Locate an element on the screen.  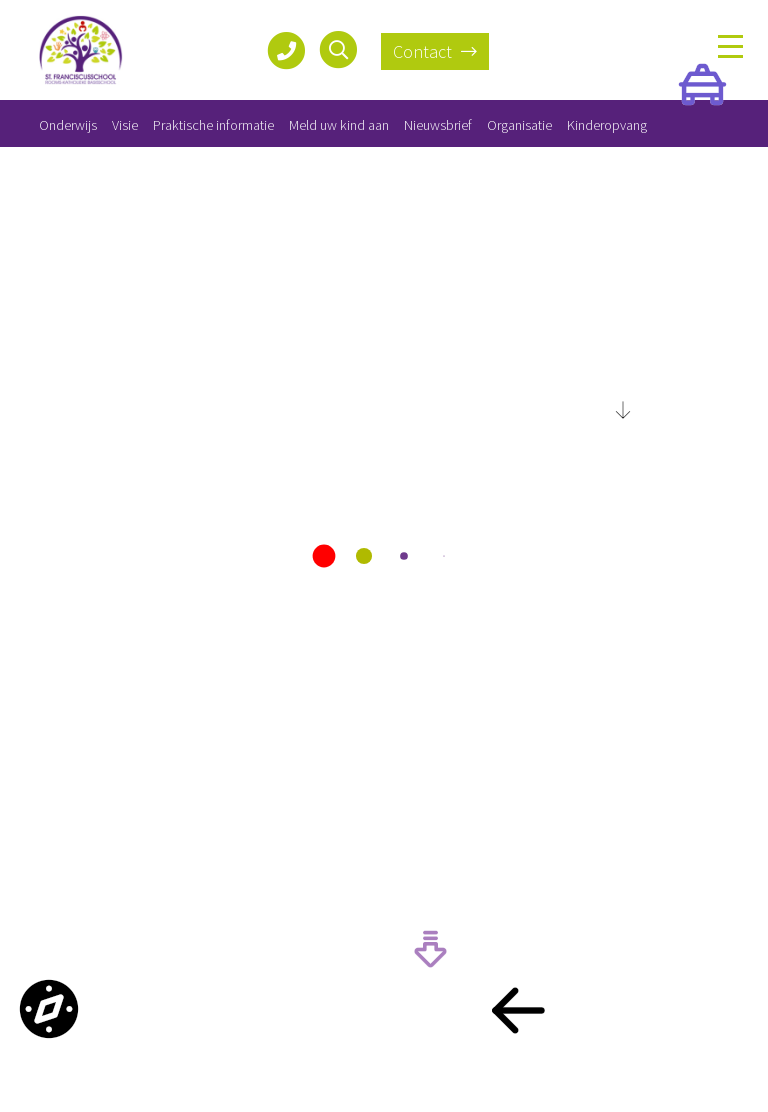
request a taxi or cab ride is located at coordinates (702, 87).